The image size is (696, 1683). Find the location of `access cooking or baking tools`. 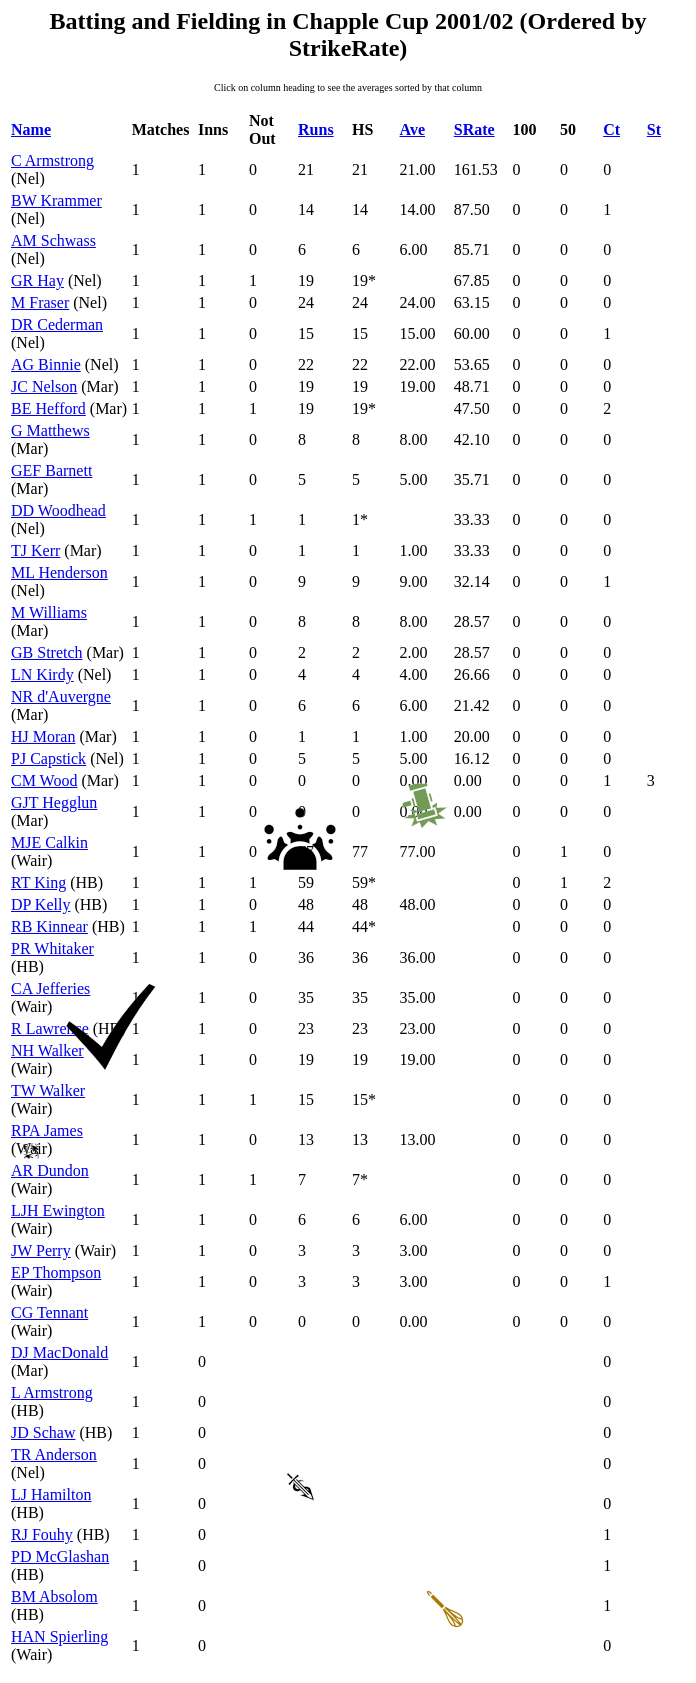

access cooking or baking tools is located at coordinates (445, 1609).